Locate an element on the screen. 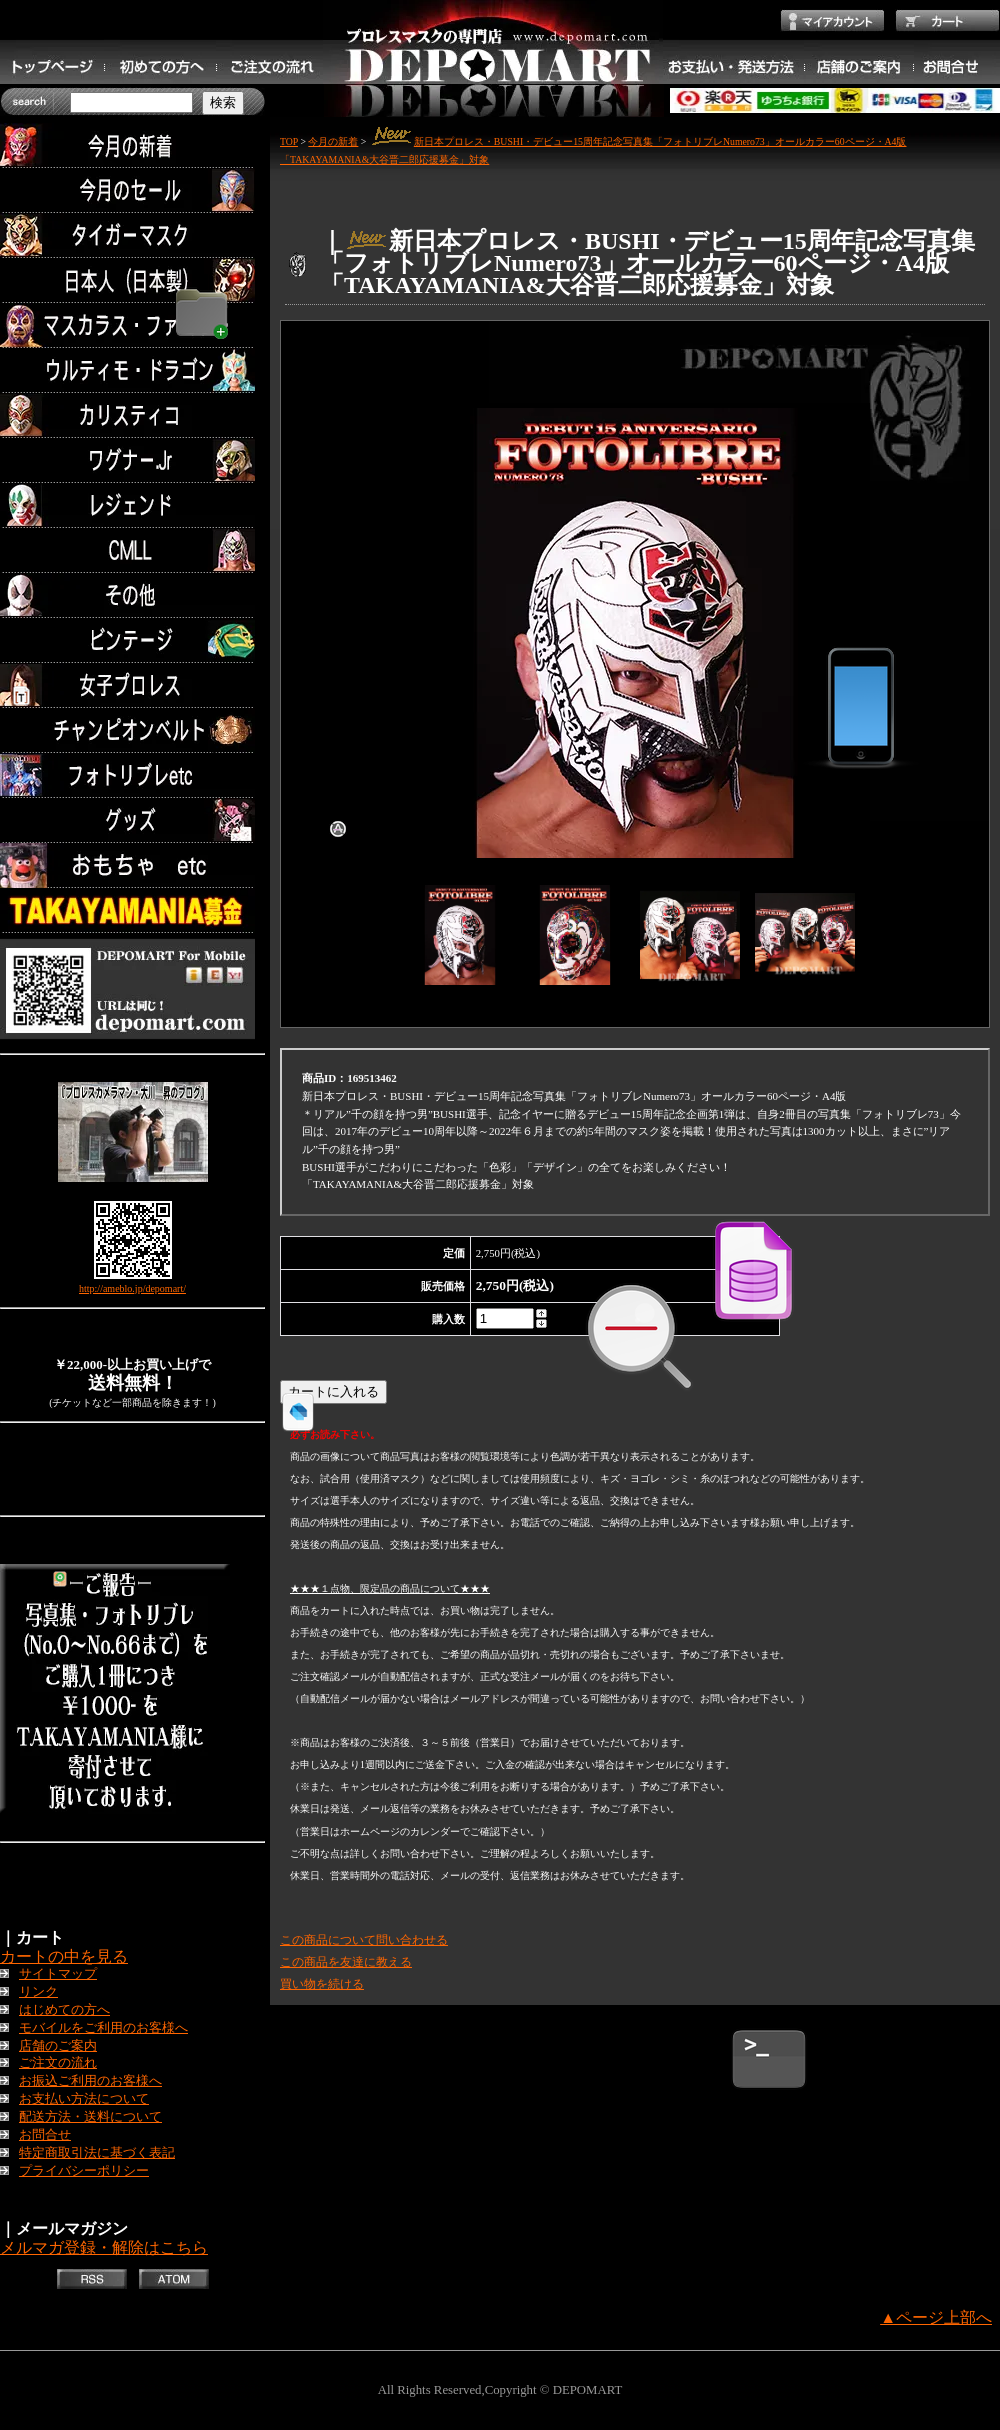 Image resolution: width=1000 pixels, height=2430 pixels. system is cleaning up unused packages is located at coordinates (60, 1579).